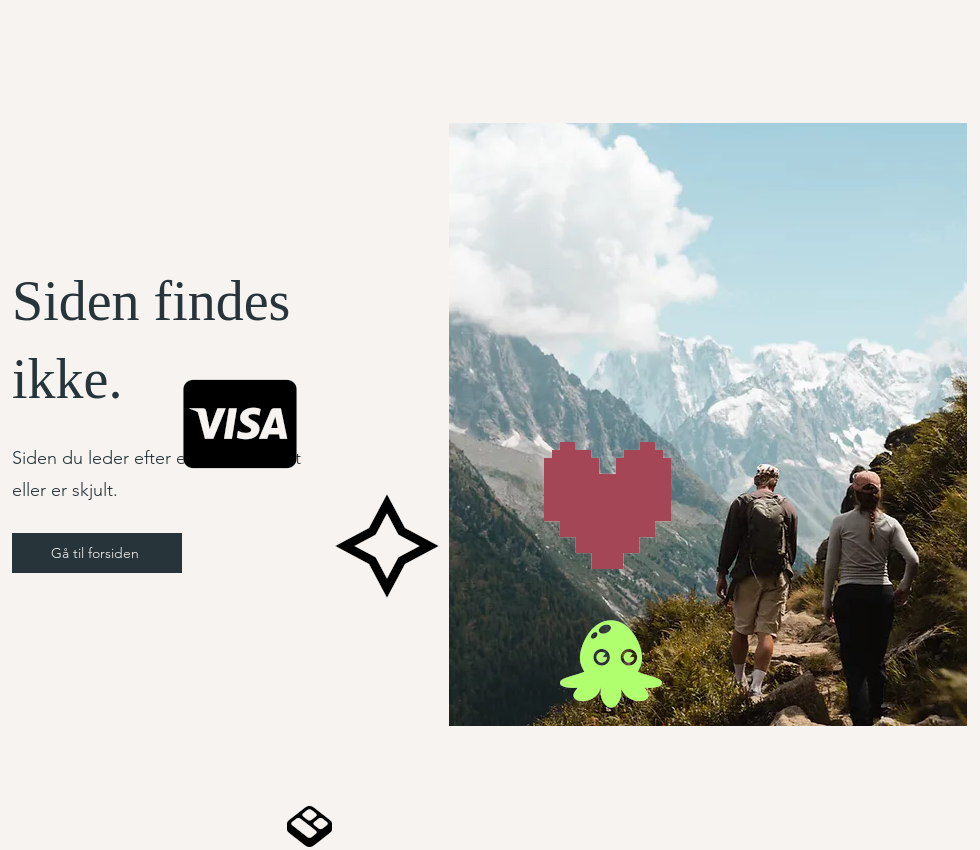  Describe the element at coordinates (309, 826) in the screenshot. I see `open the bento app` at that location.